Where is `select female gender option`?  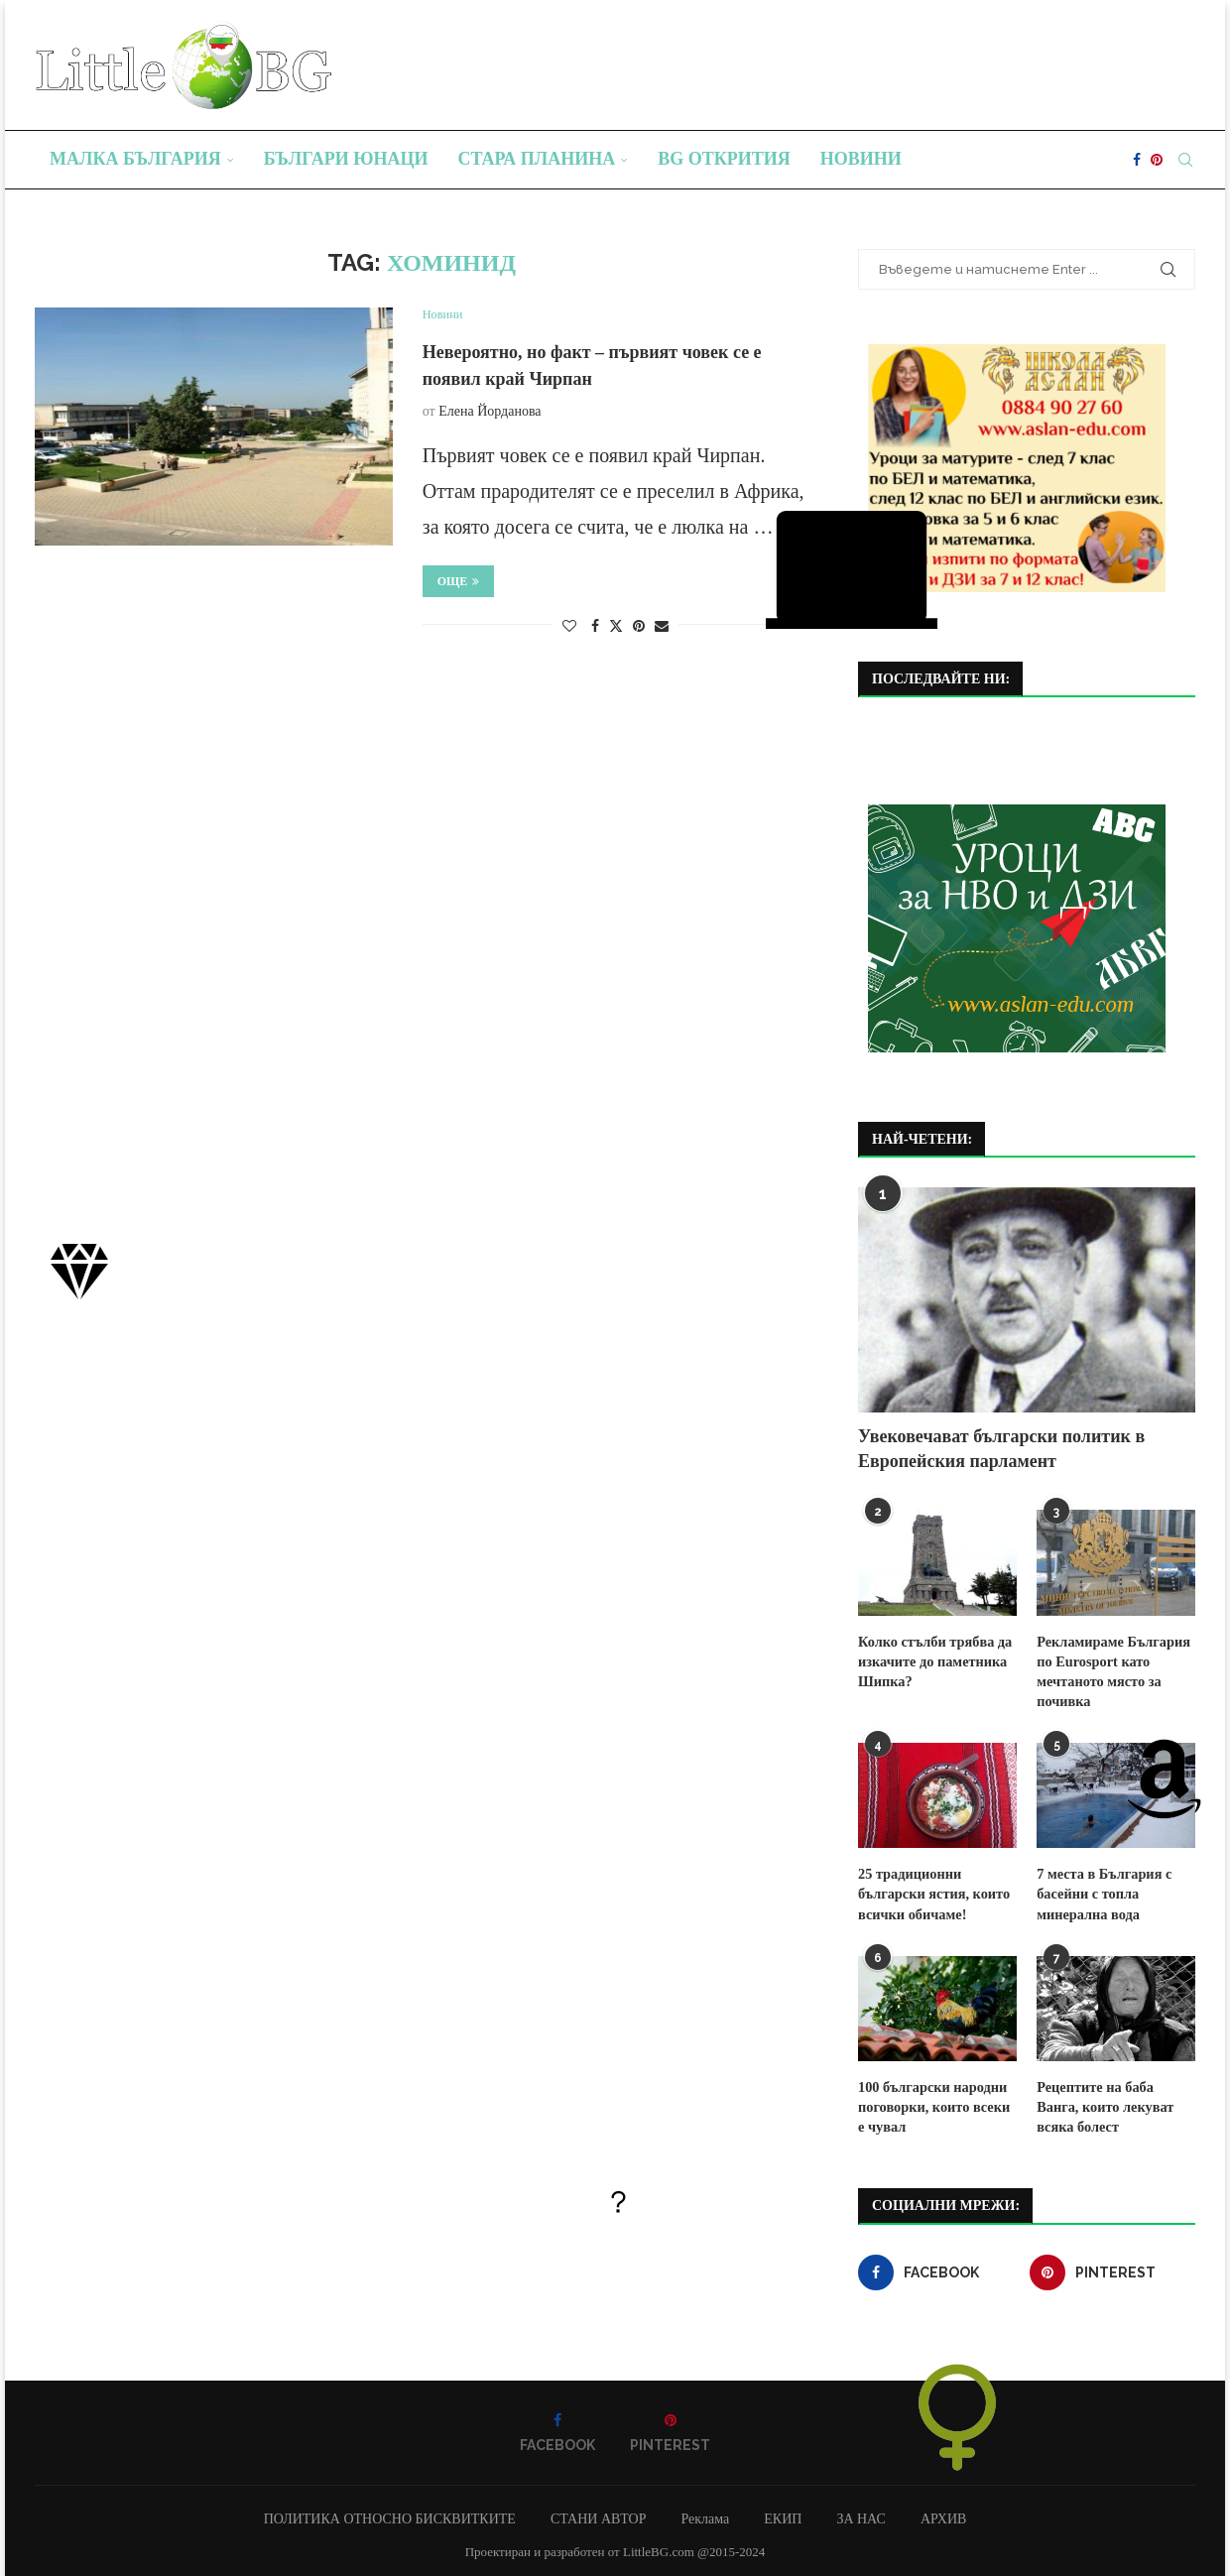
select female gender option is located at coordinates (957, 2417).